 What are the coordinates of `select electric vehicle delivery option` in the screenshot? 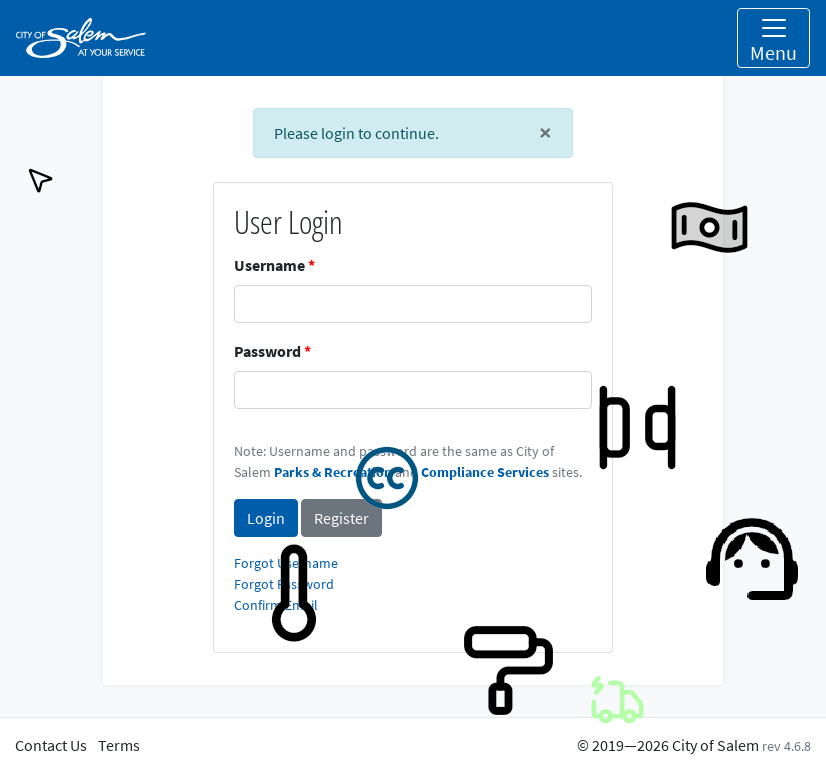 It's located at (617, 699).